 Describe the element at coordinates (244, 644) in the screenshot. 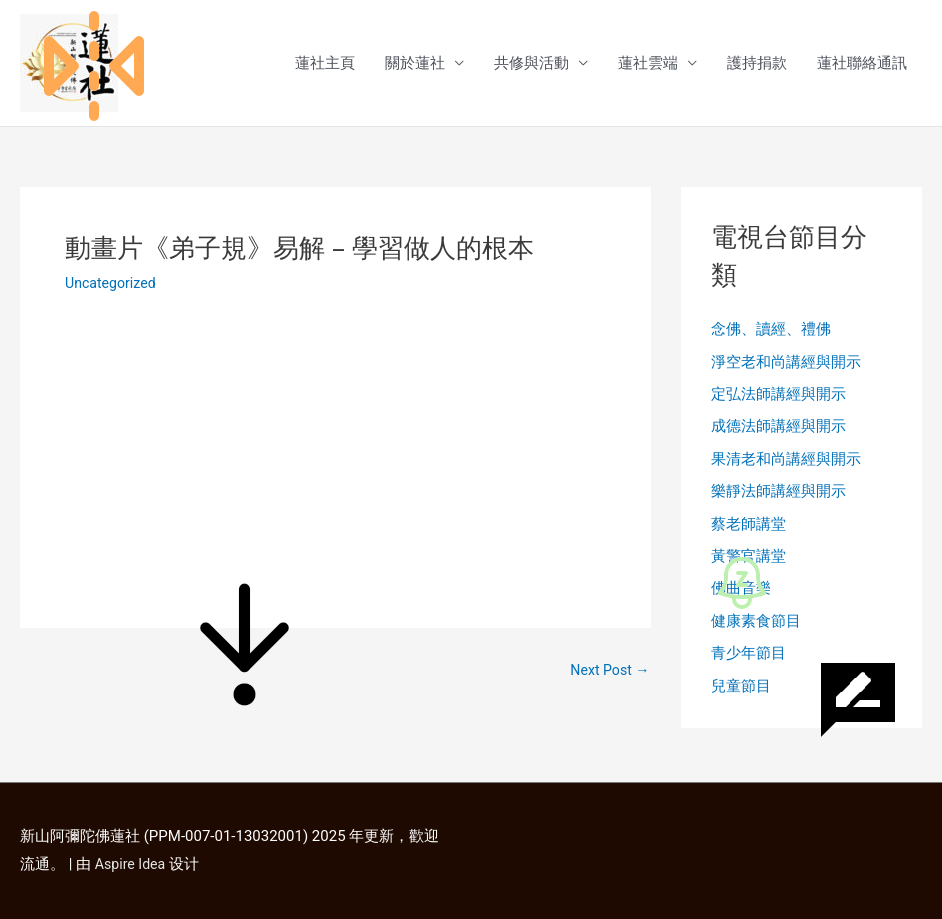

I see `download to a specific location` at that location.